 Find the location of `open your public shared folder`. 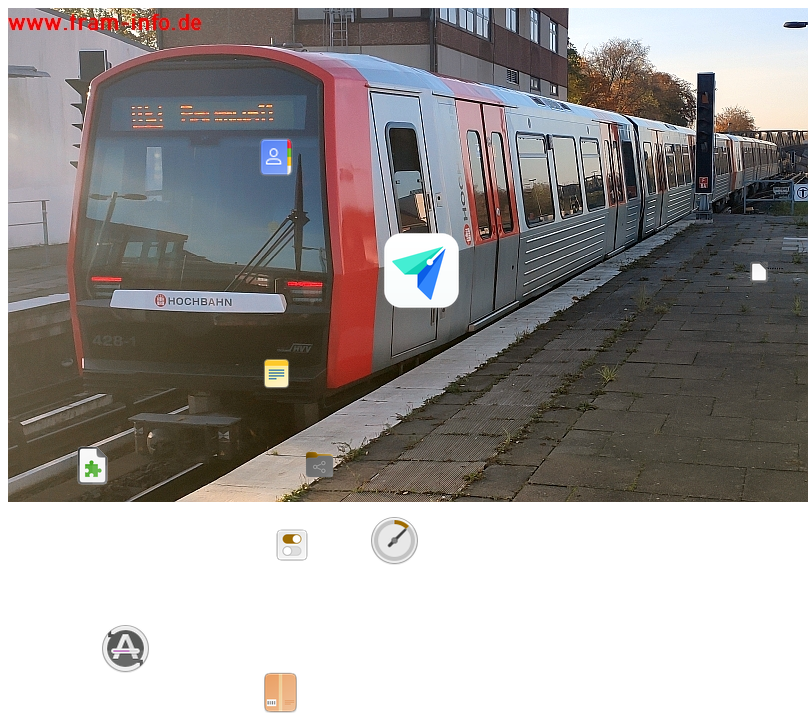

open your public shared folder is located at coordinates (319, 464).